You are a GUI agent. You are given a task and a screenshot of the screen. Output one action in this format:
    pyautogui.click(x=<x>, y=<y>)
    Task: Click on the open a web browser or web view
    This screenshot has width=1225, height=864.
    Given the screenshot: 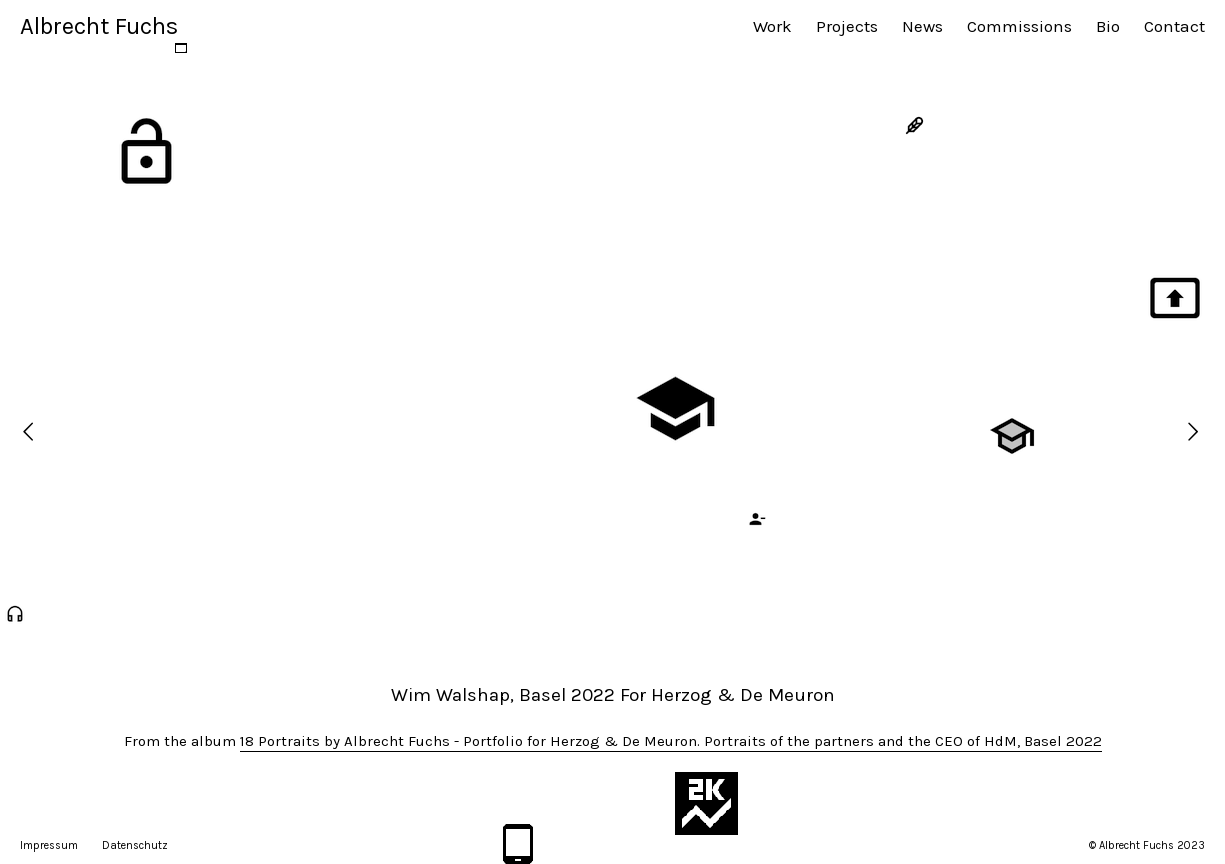 What is the action you would take?
    pyautogui.click(x=181, y=48)
    